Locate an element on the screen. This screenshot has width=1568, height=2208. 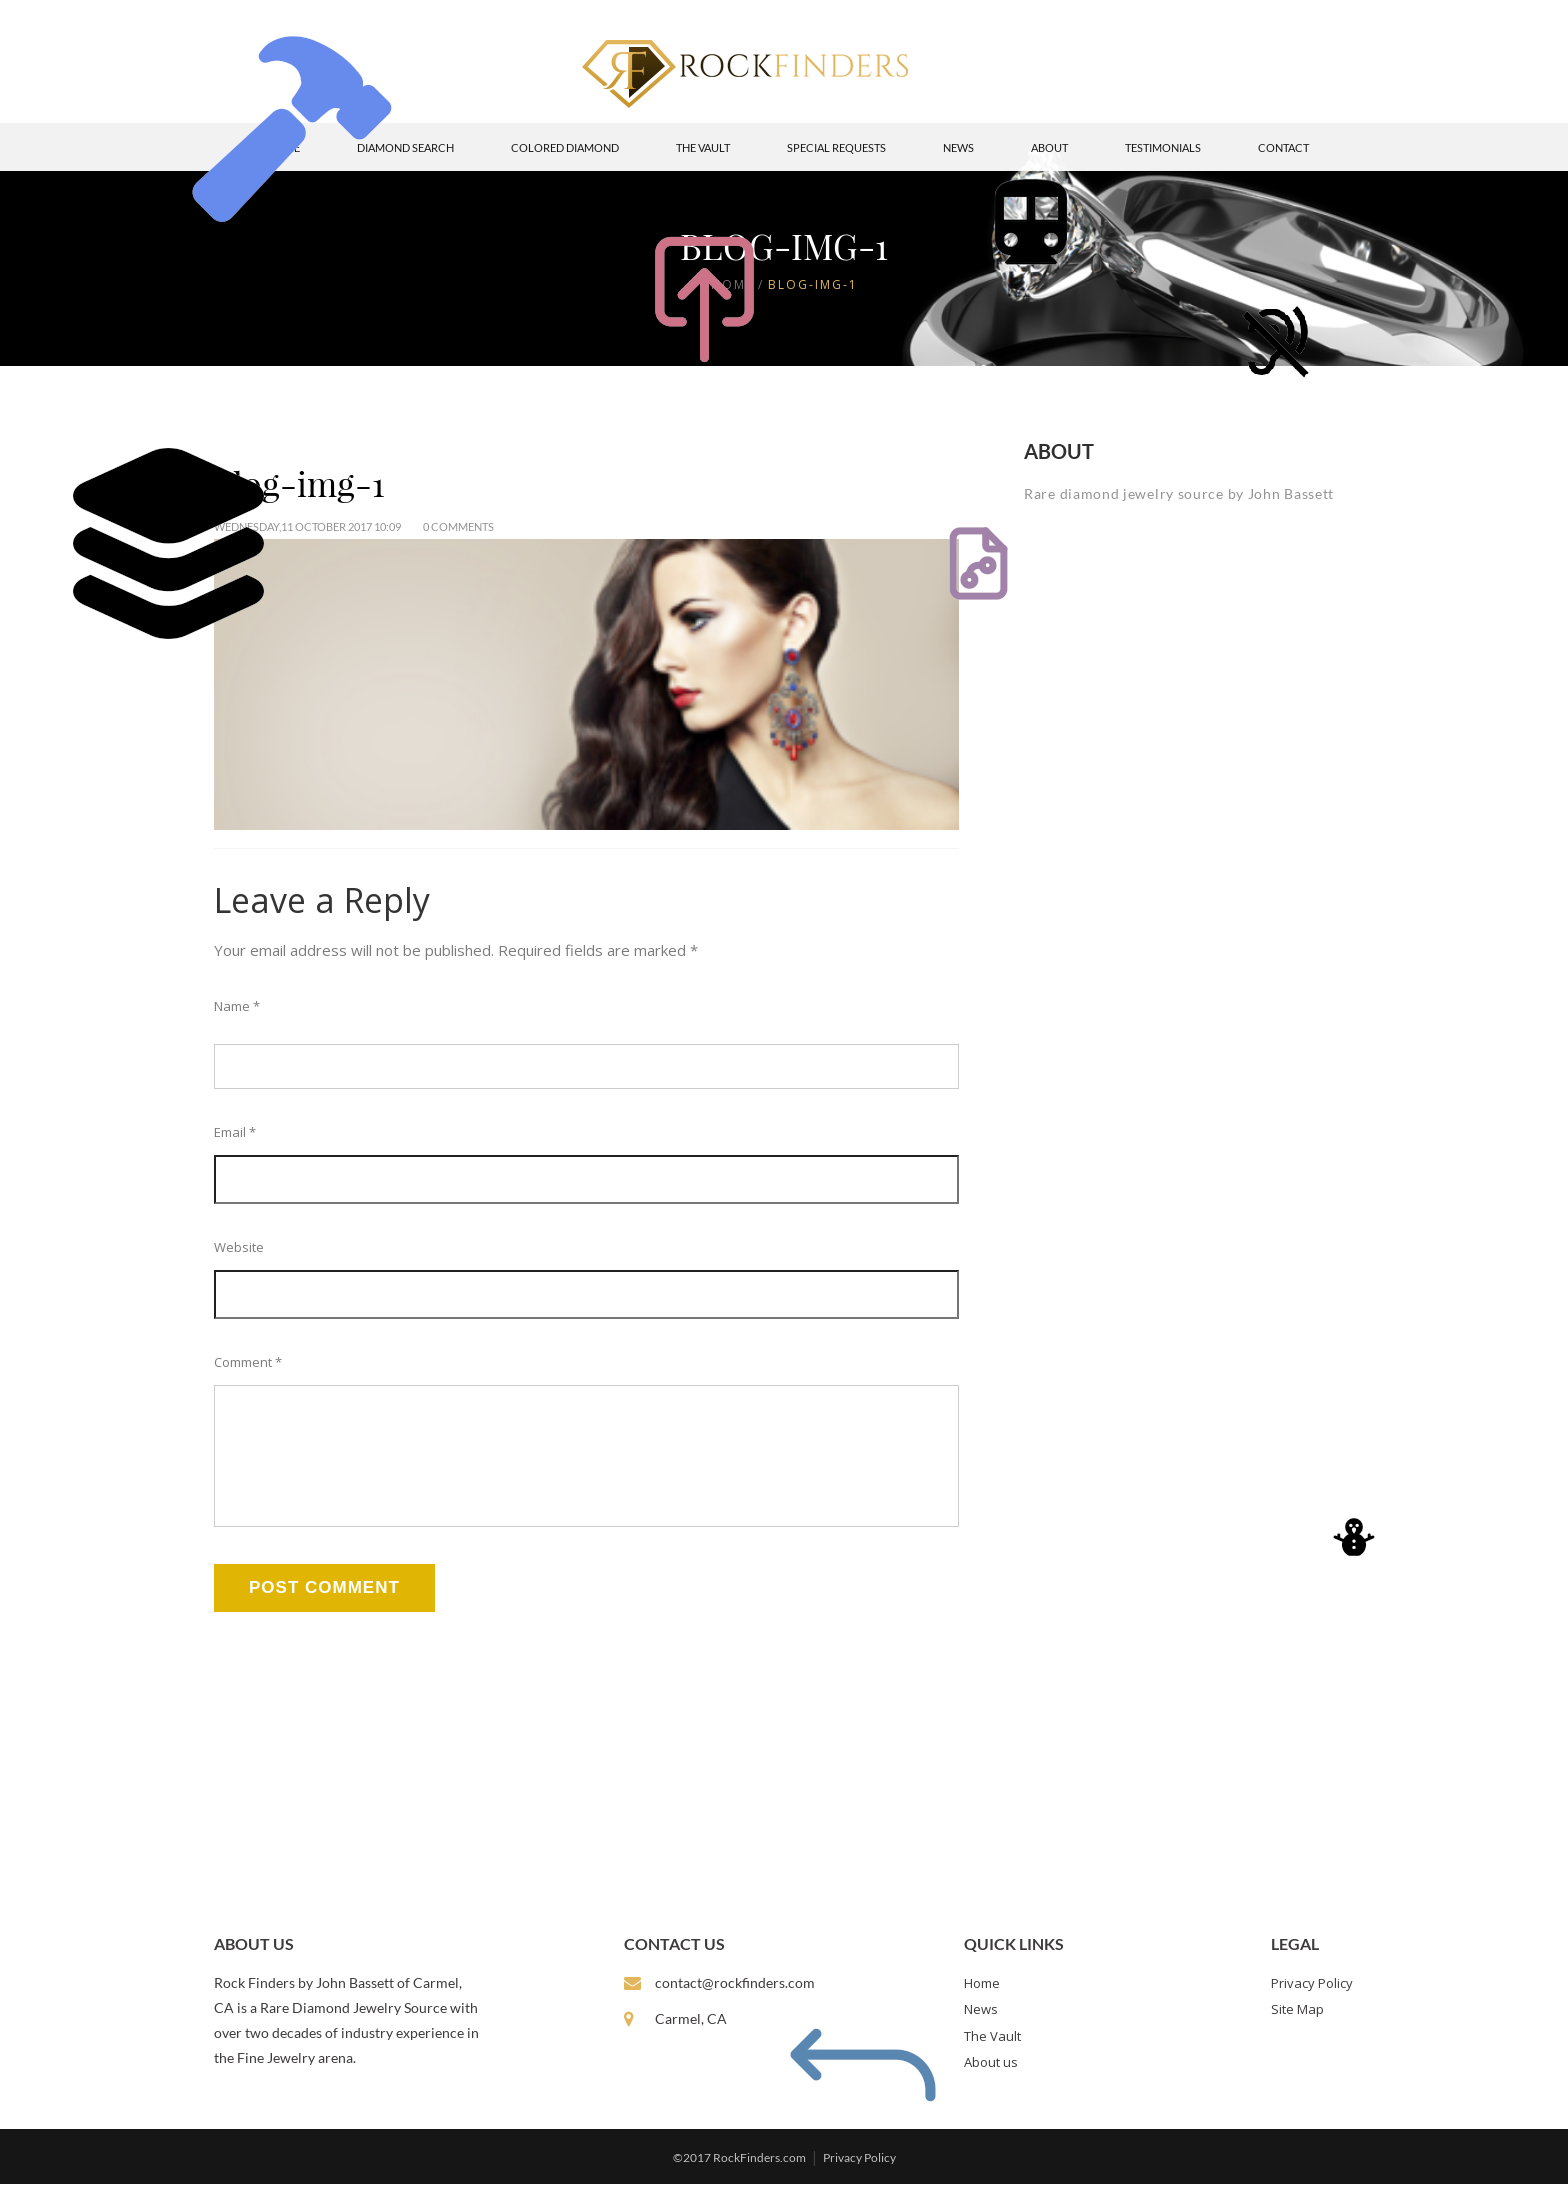
access build or developer tools is located at coordinates (292, 129).